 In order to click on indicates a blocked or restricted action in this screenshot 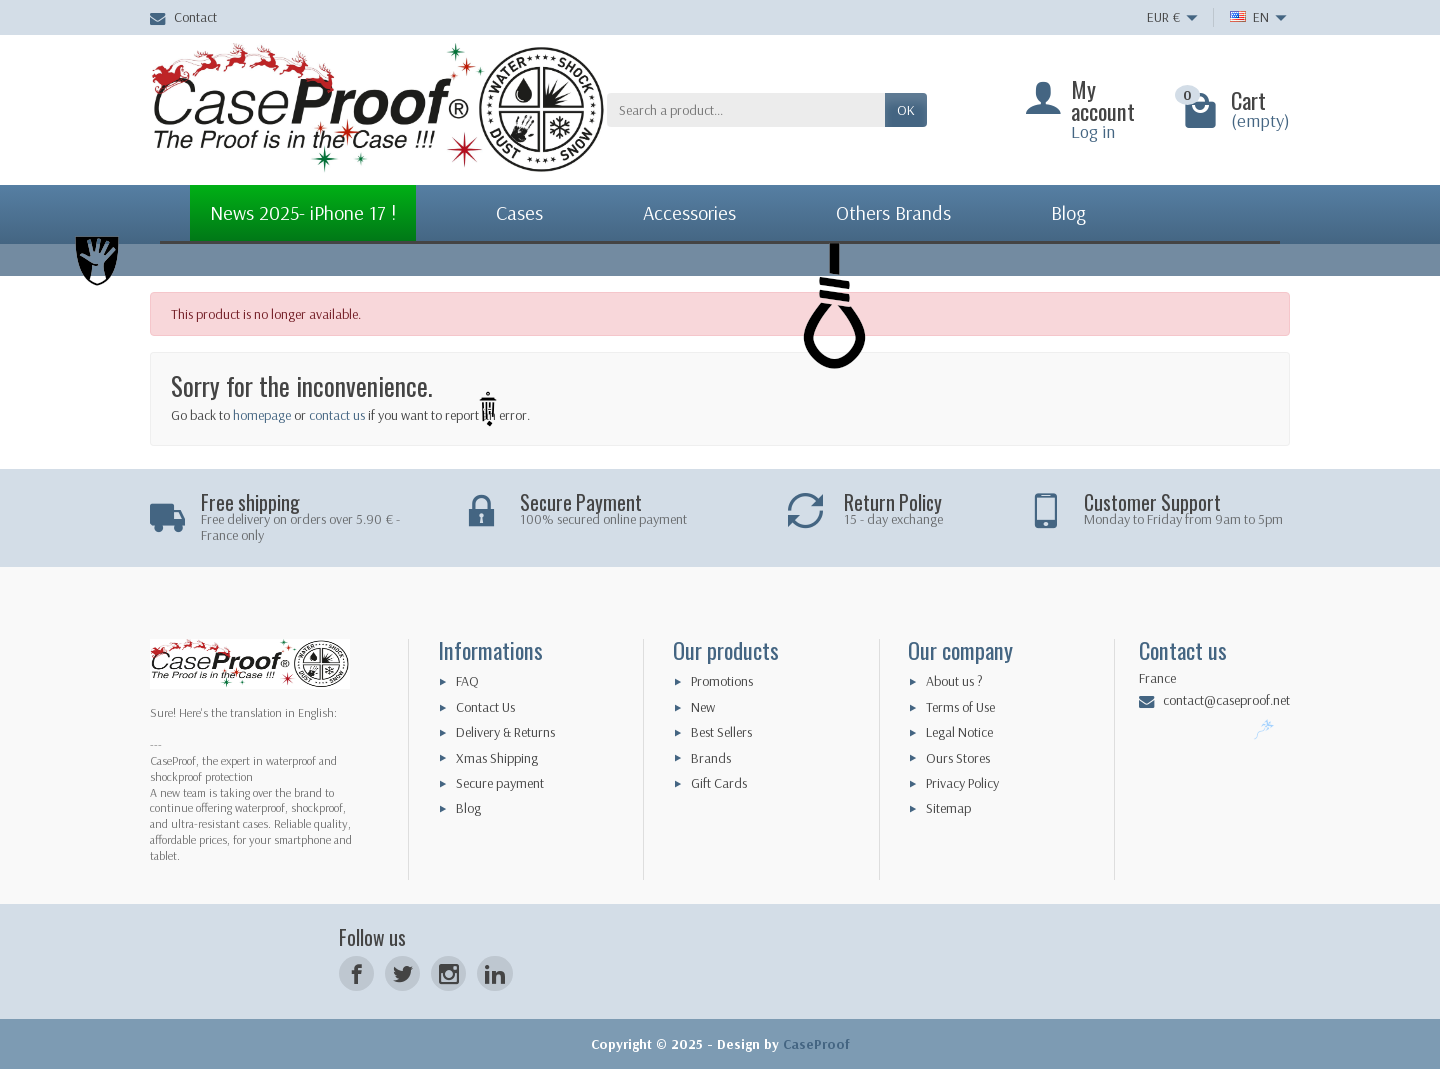, I will do `click(96, 260)`.